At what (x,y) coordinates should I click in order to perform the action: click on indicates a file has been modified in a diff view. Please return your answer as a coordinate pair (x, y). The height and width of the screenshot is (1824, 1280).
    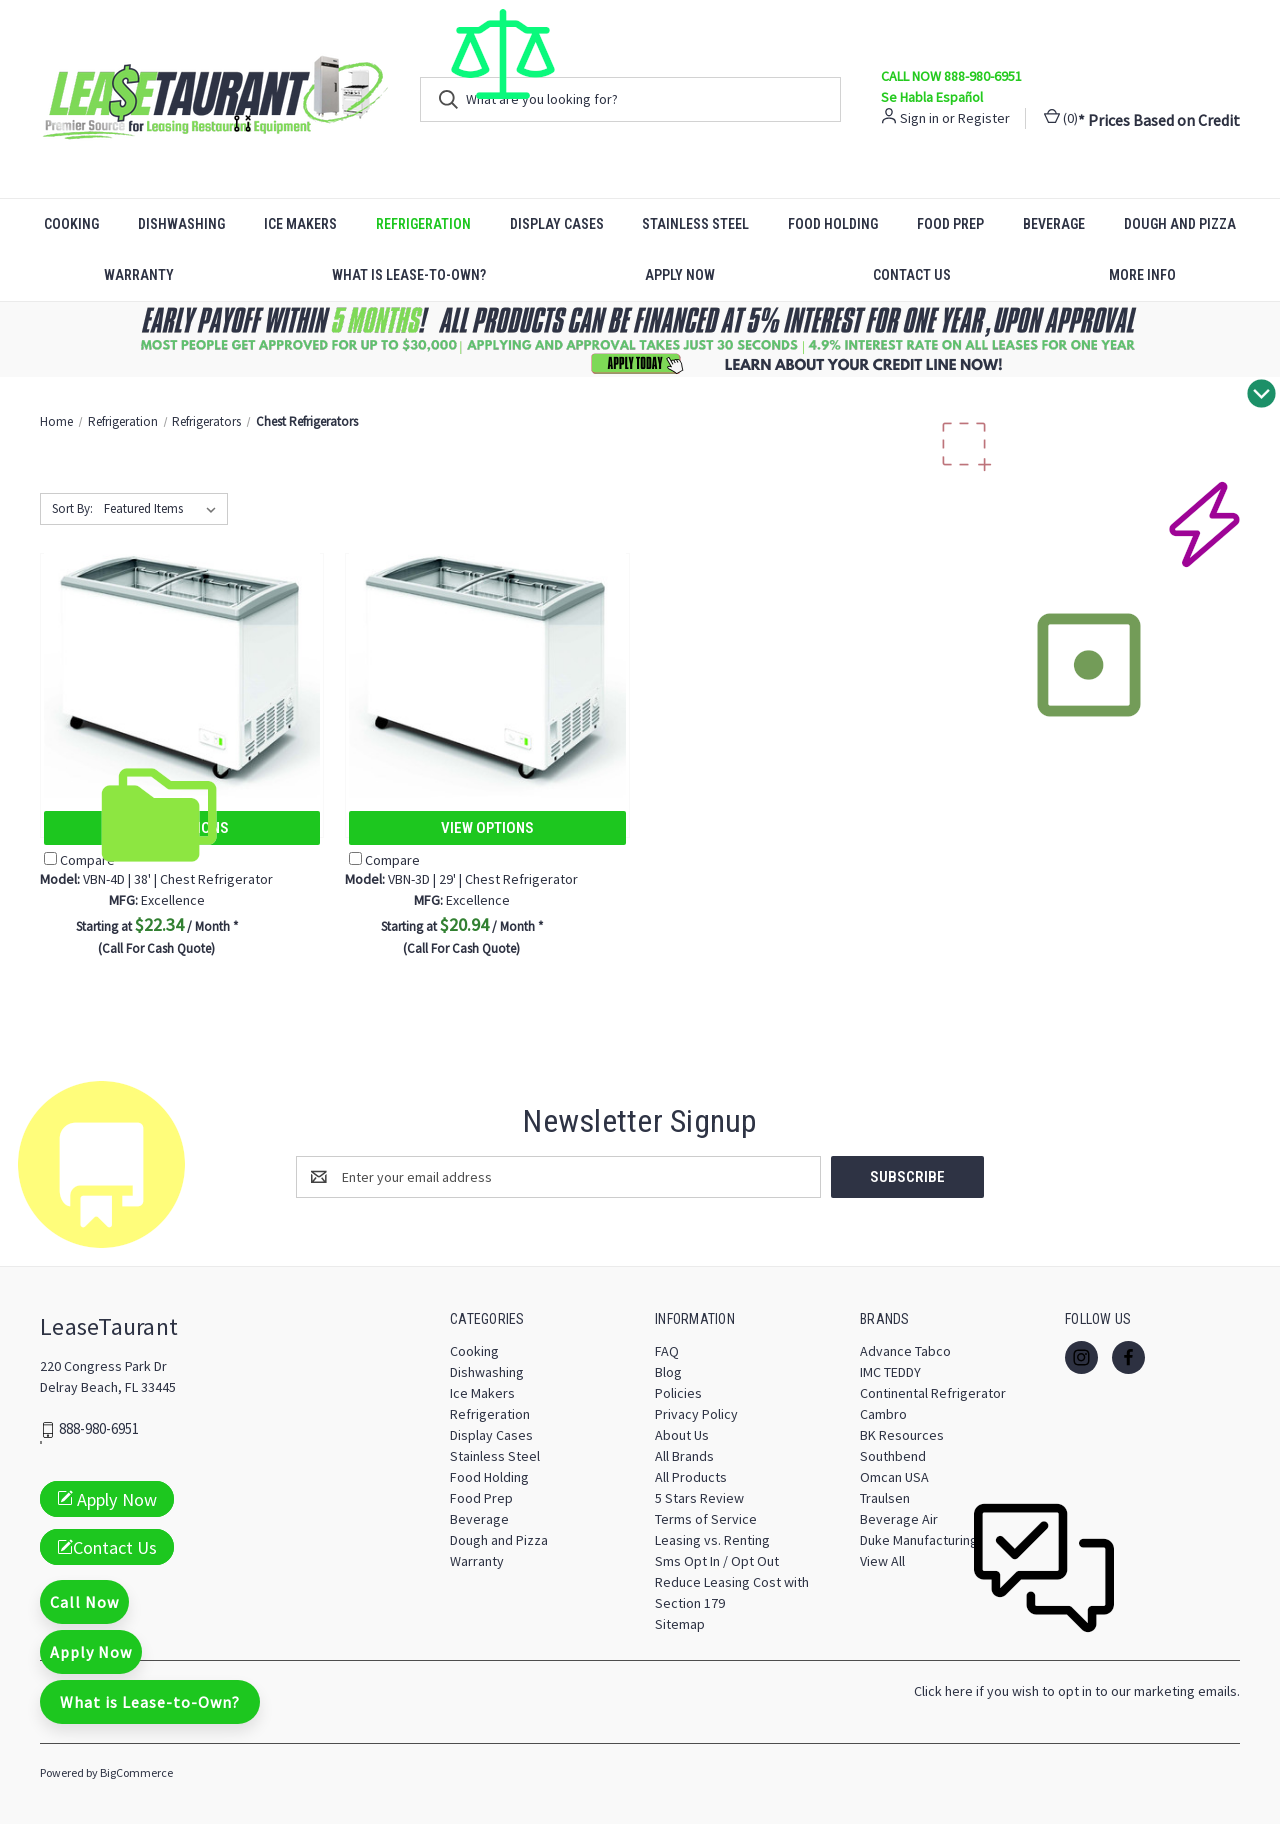
    Looking at the image, I should click on (1089, 665).